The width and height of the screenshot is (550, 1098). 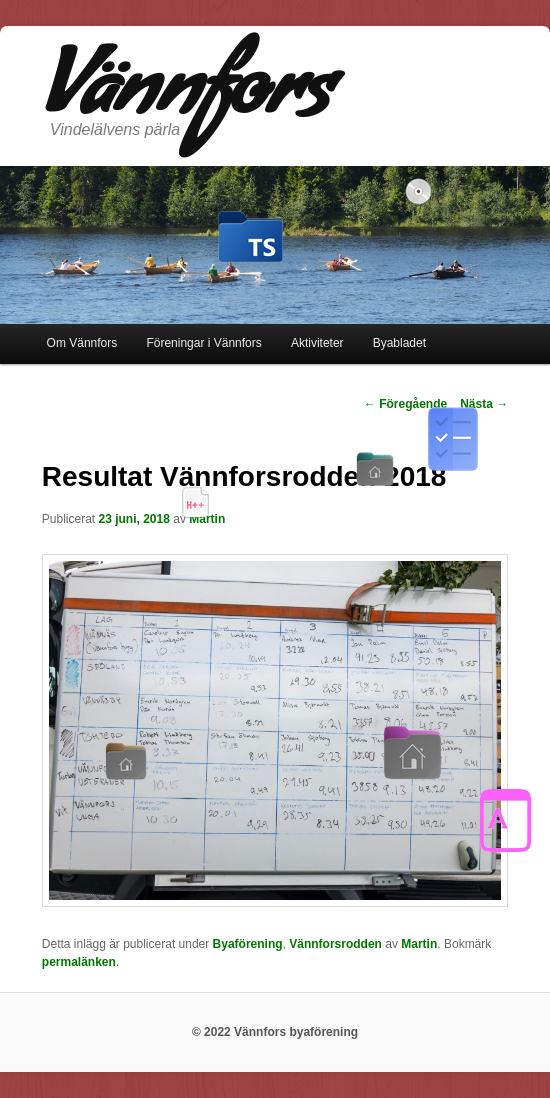 I want to click on open typescript project files folder, so click(x=250, y=238).